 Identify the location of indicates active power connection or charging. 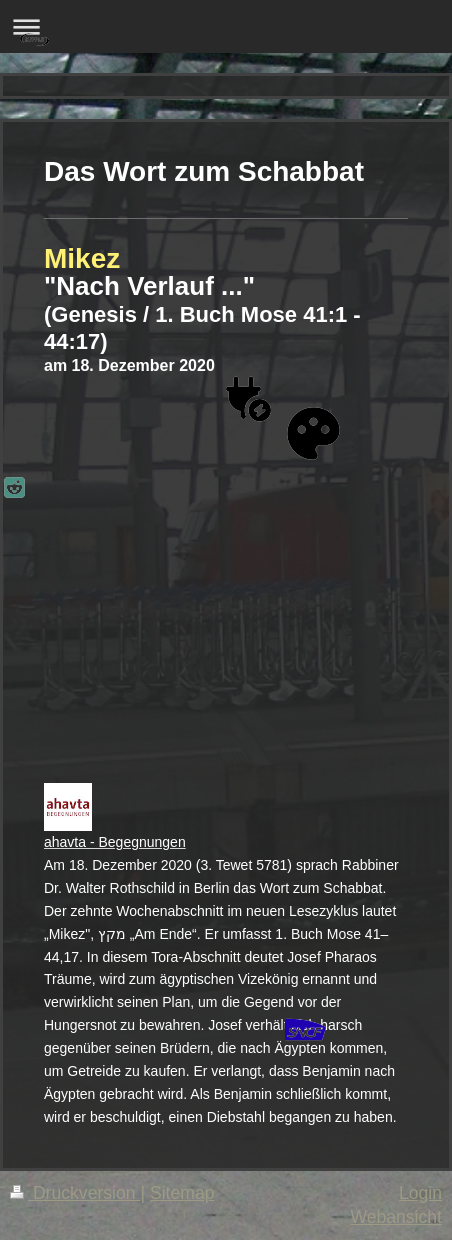
(246, 399).